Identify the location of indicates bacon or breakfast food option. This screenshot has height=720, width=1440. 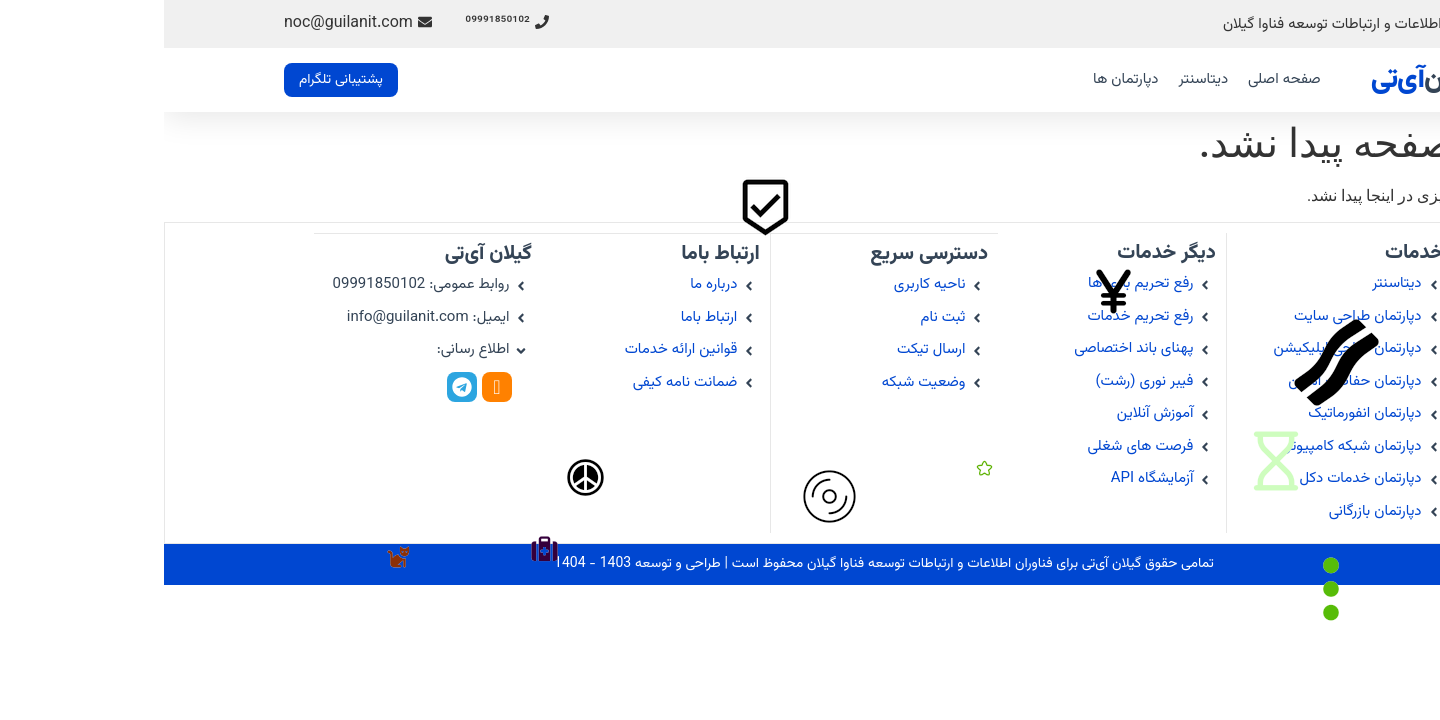
(1336, 362).